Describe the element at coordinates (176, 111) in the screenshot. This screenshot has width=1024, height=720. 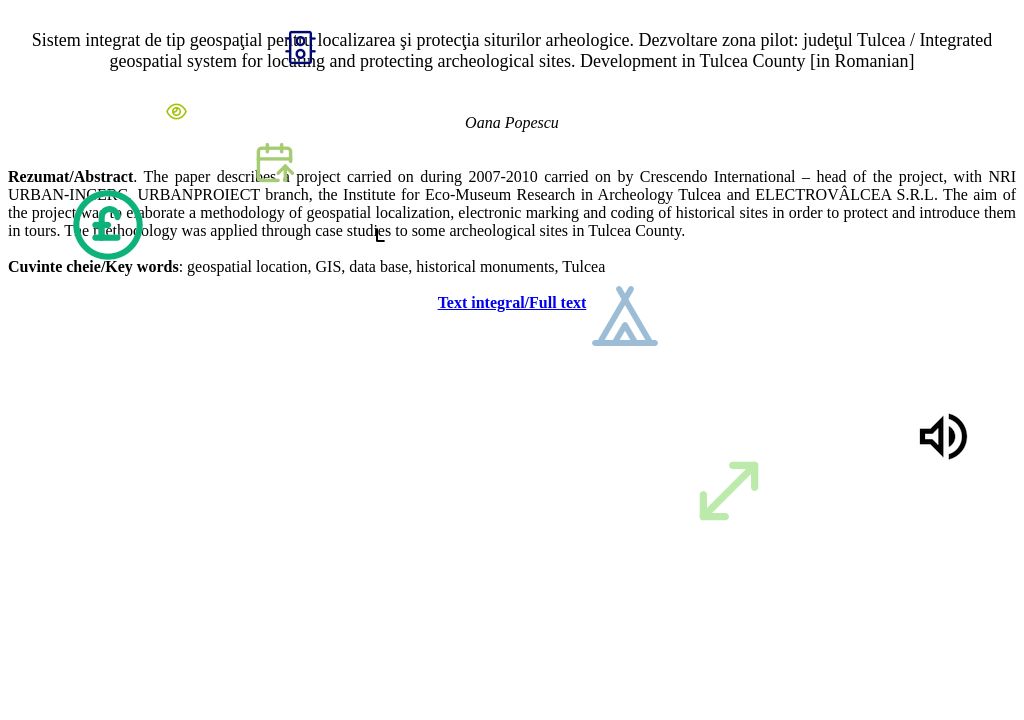
I see `view or preview content` at that location.